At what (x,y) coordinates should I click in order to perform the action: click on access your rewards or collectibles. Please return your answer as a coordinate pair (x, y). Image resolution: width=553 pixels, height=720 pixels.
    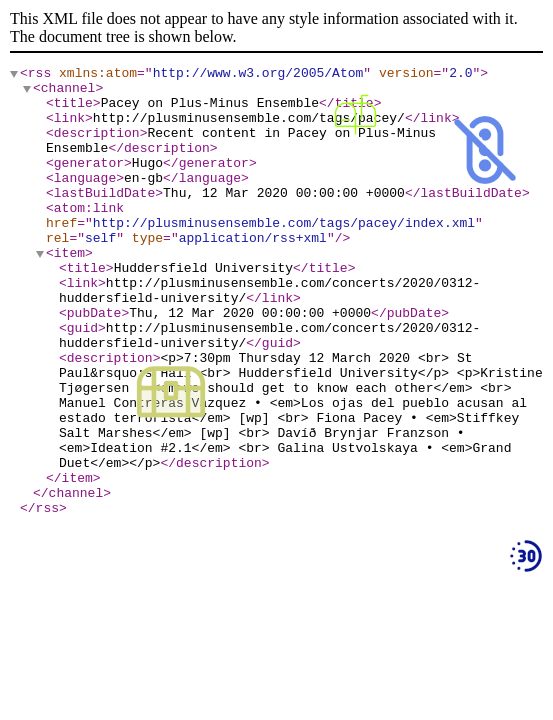
    Looking at the image, I should click on (171, 393).